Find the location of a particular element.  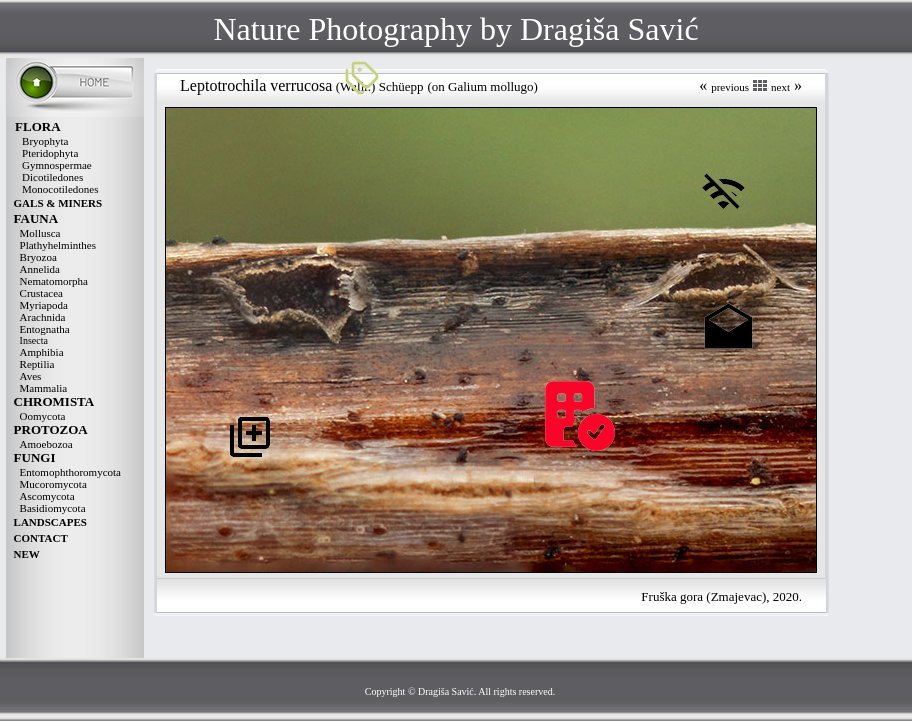

view drafts folder is located at coordinates (728, 329).